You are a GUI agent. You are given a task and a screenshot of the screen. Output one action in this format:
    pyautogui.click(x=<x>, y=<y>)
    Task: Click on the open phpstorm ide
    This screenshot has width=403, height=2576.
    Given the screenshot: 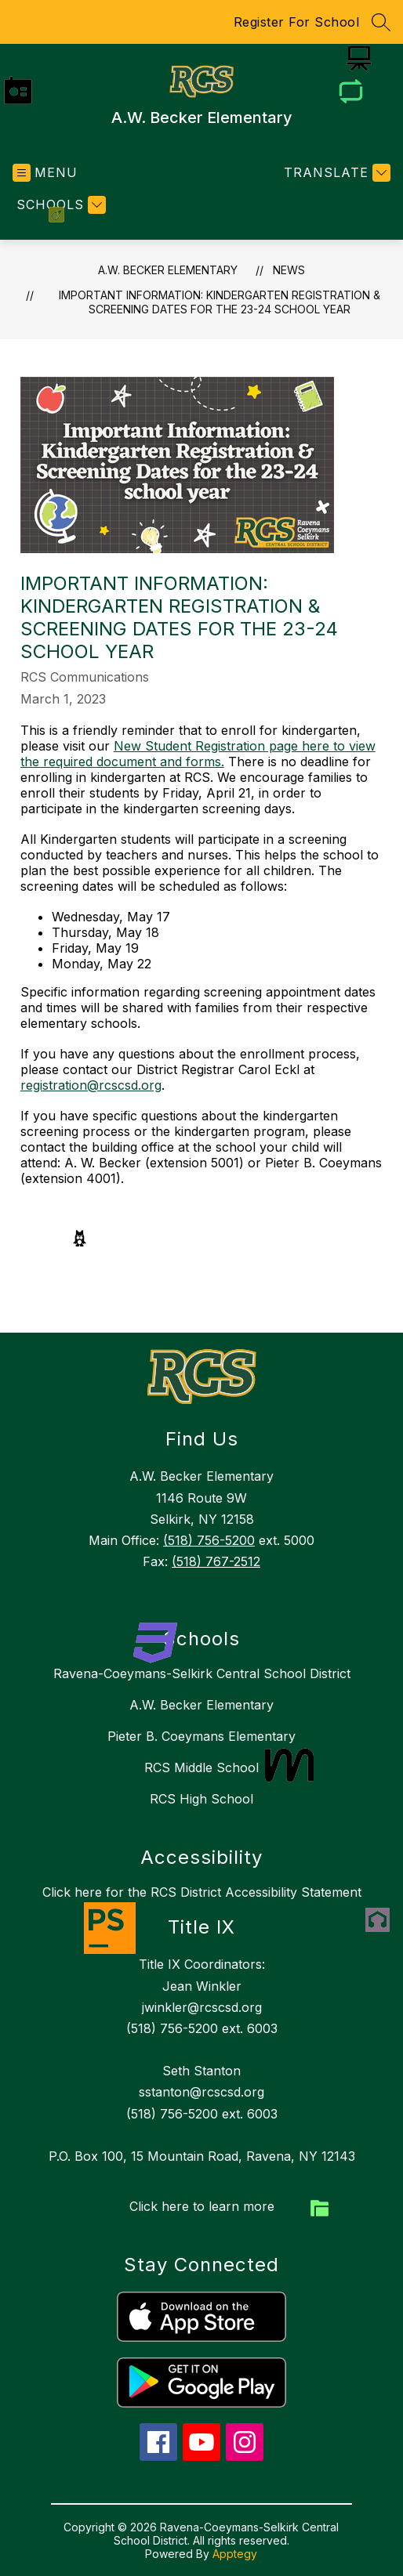 What is the action you would take?
    pyautogui.click(x=110, y=1928)
    